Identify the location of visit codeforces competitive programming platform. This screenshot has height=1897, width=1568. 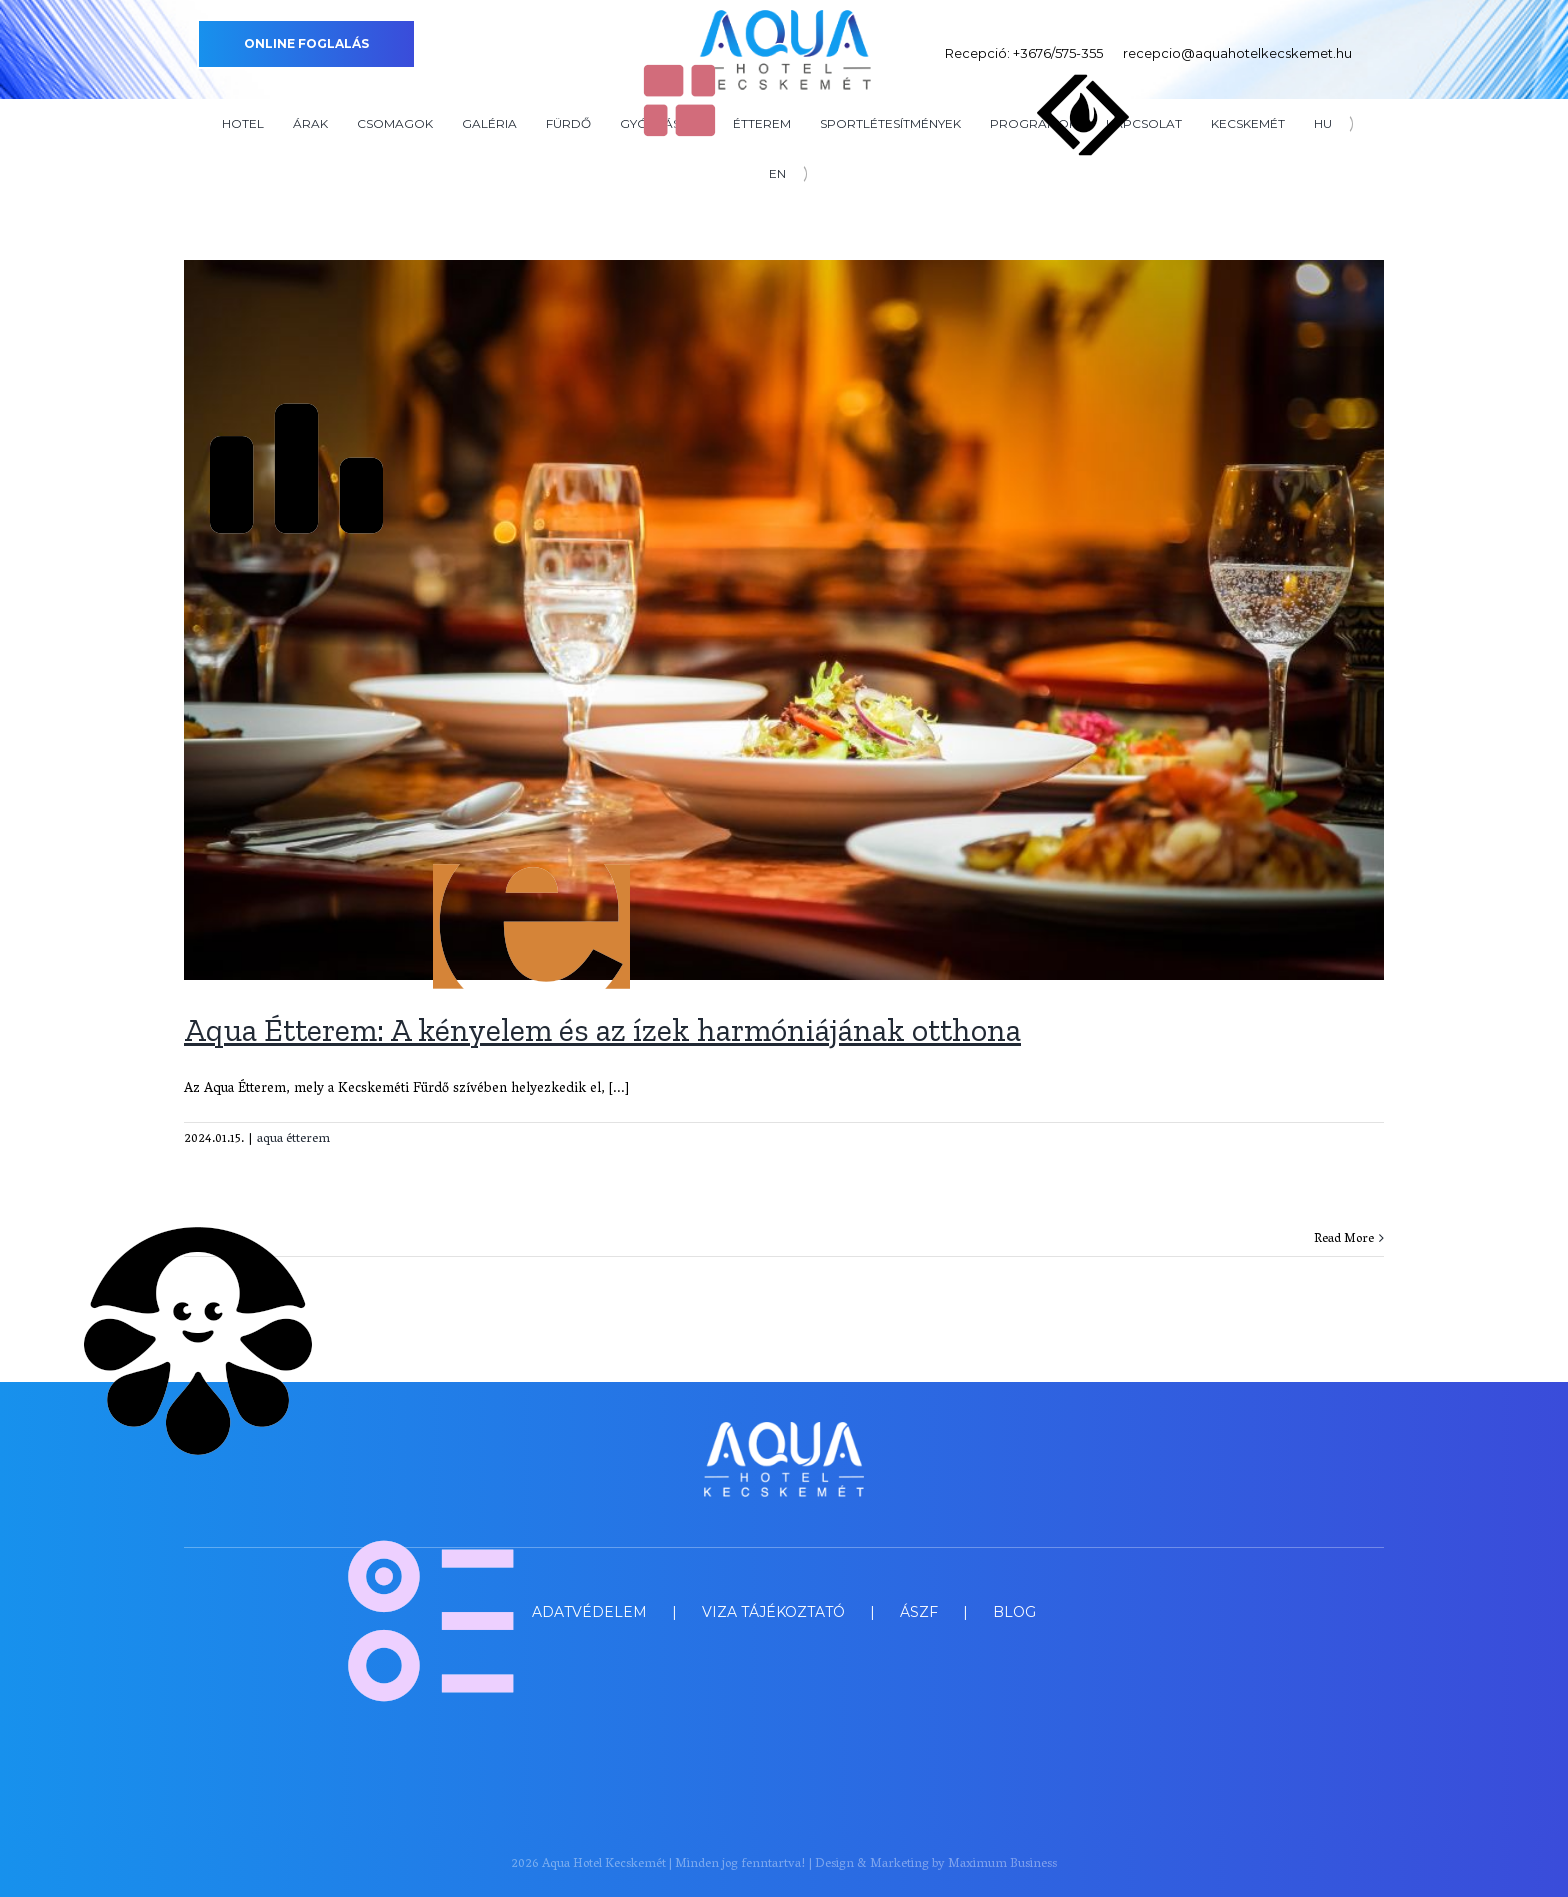
(296, 468).